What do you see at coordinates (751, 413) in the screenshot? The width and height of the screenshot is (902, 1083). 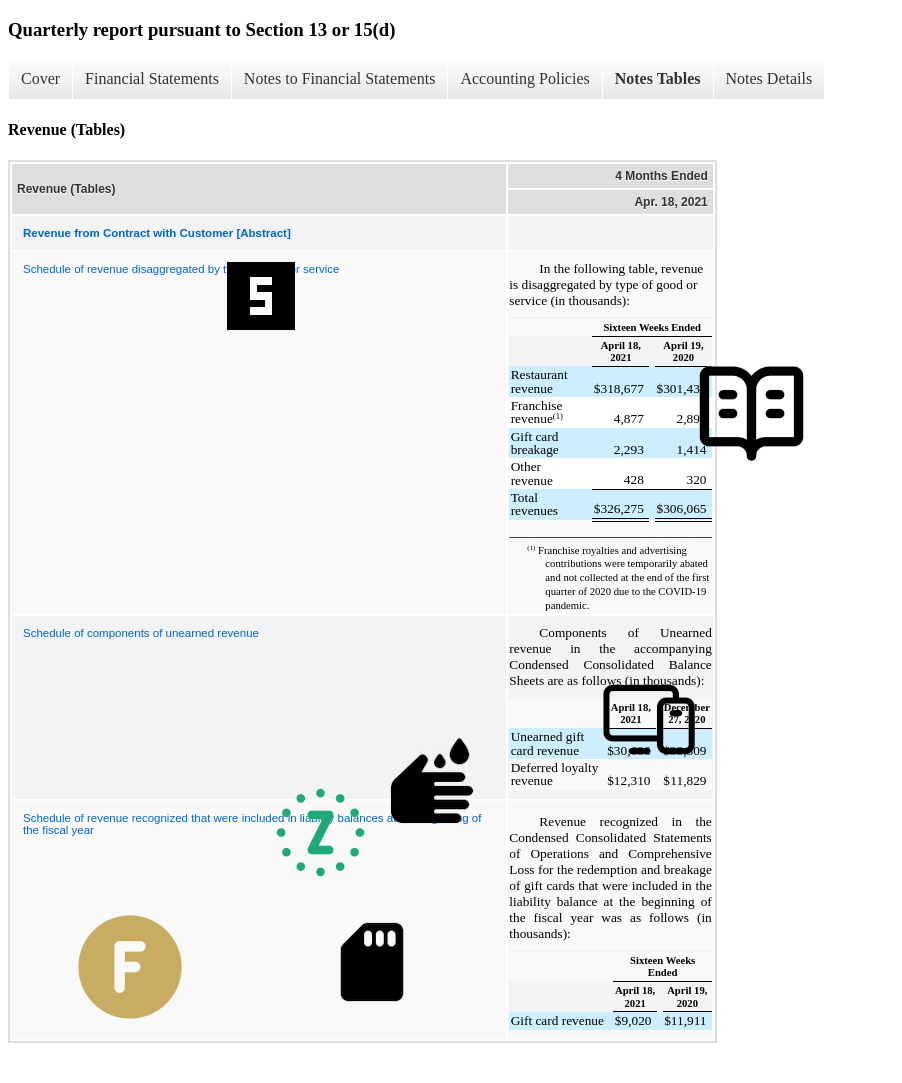 I see `view document or ebook reader` at bounding box center [751, 413].